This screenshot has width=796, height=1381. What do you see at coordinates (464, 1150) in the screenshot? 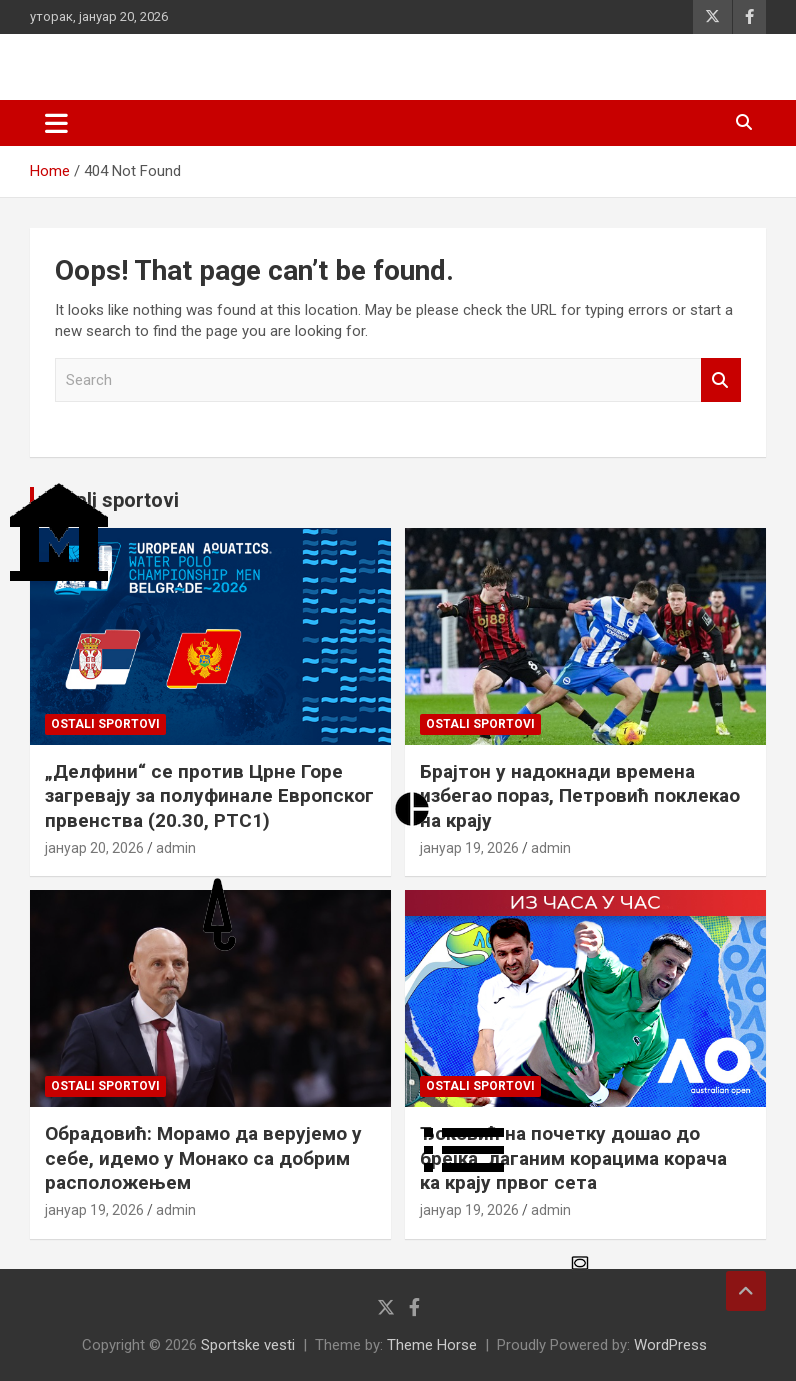
I see `view items in list format` at bounding box center [464, 1150].